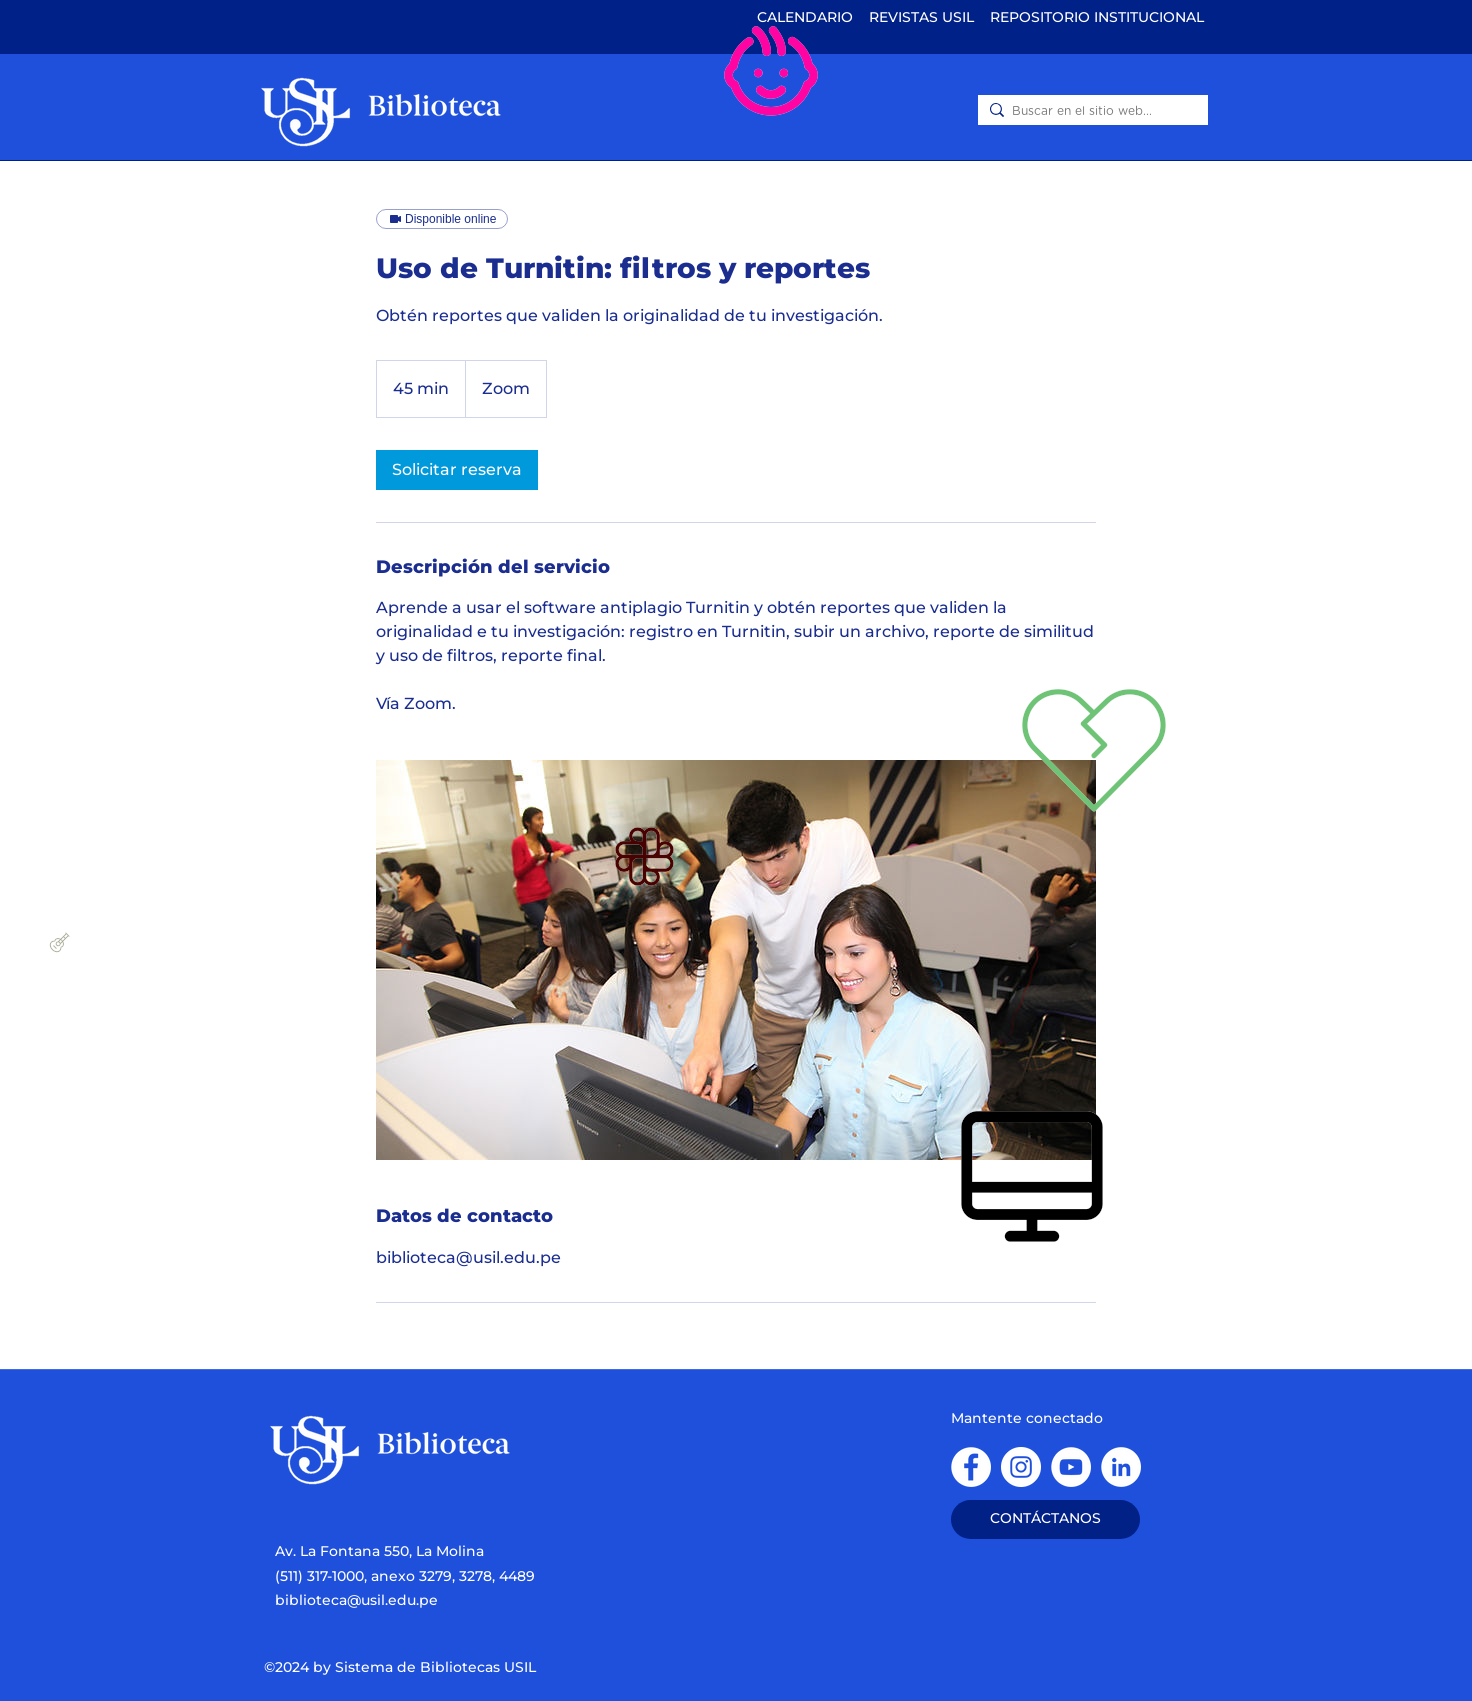 This screenshot has height=1701, width=1472. I want to click on unlike or remove from favorites, so click(1094, 745).